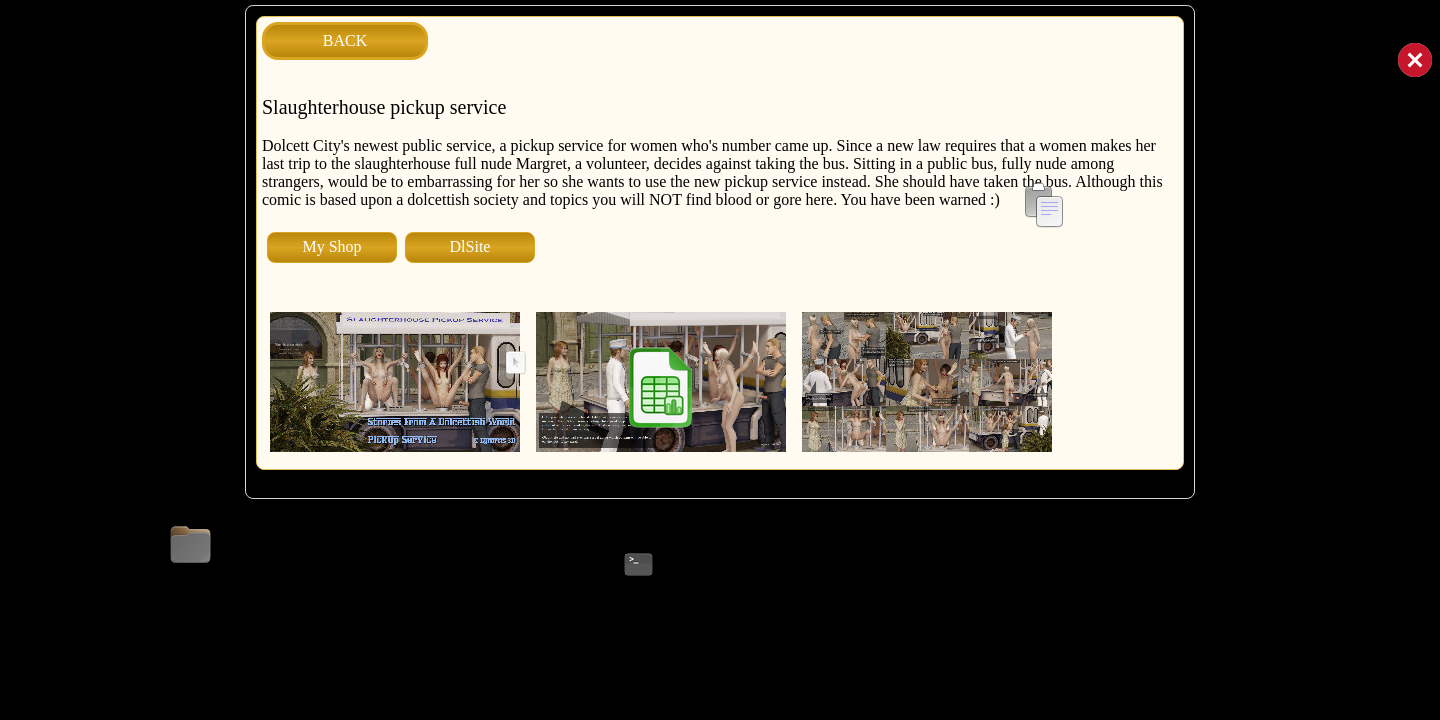 The width and height of the screenshot is (1440, 720). Describe the element at coordinates (660, 387) in the screenshot. I see `open a libreoffice calc spreadsheet file` at that location.